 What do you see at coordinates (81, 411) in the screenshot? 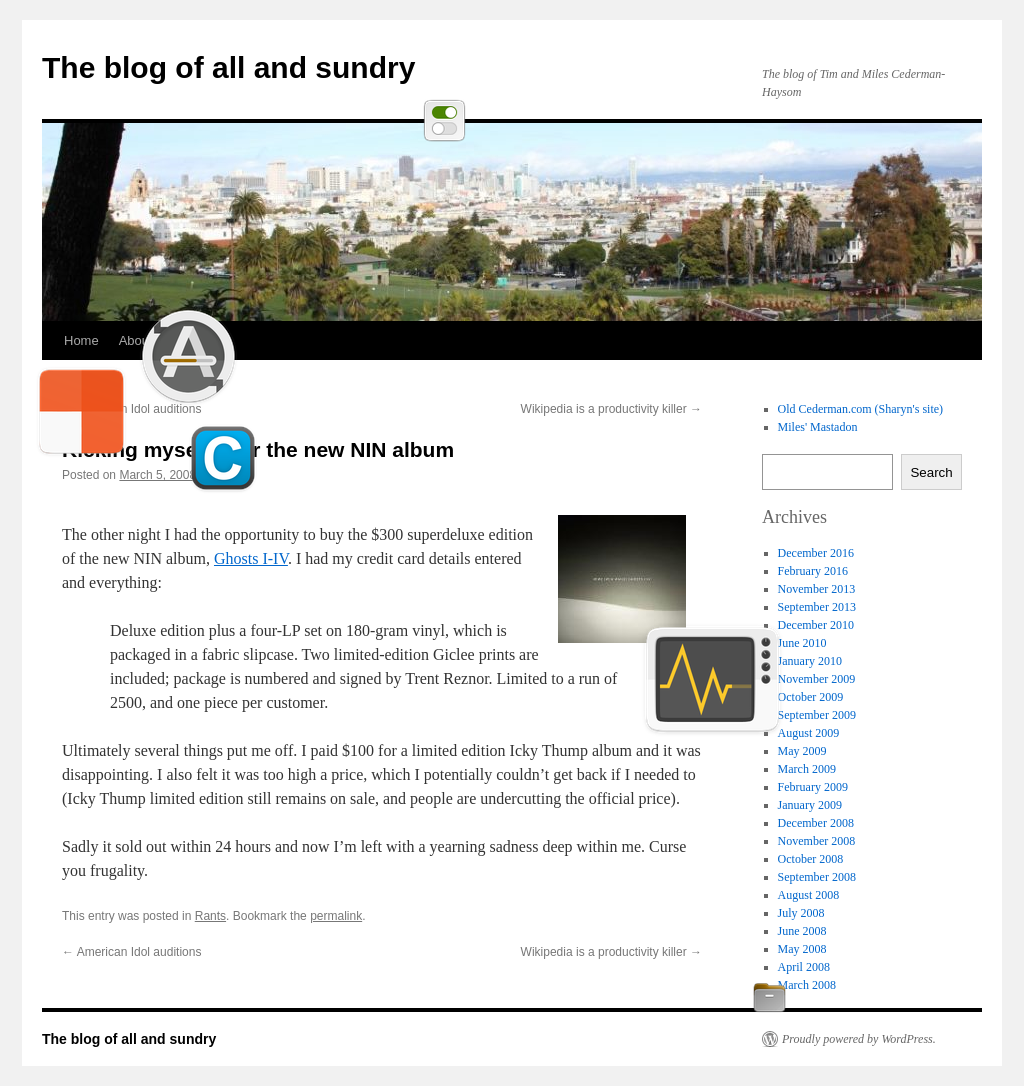
I see `switch to the bottom-left workspace` at bounding box center [81, 411].